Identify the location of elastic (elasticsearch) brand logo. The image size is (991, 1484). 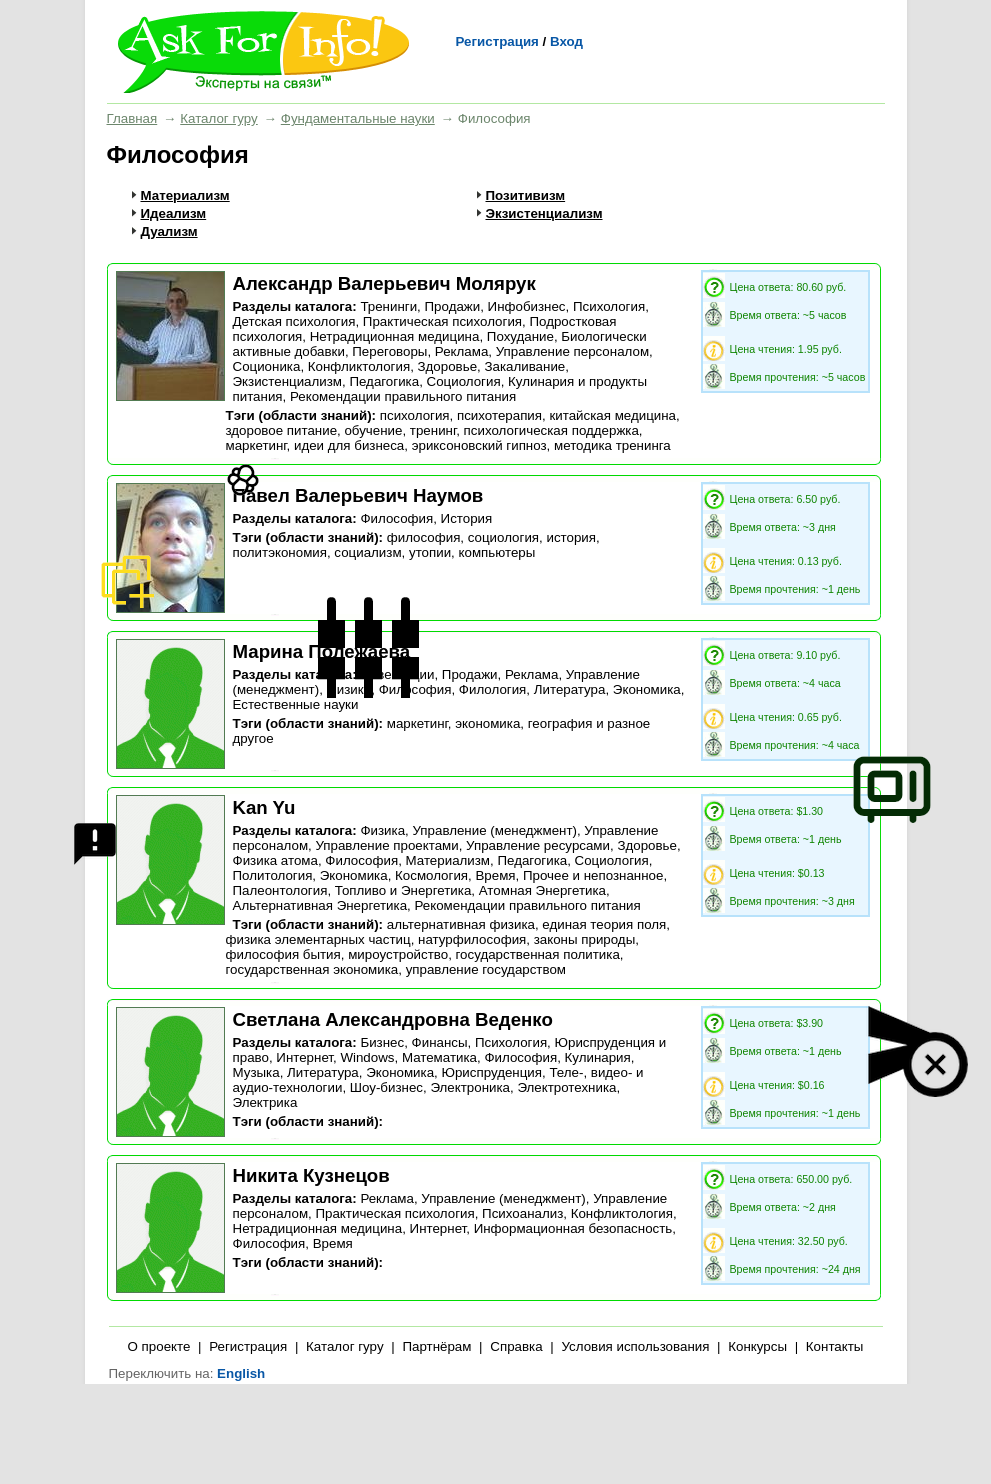
(243, 480).